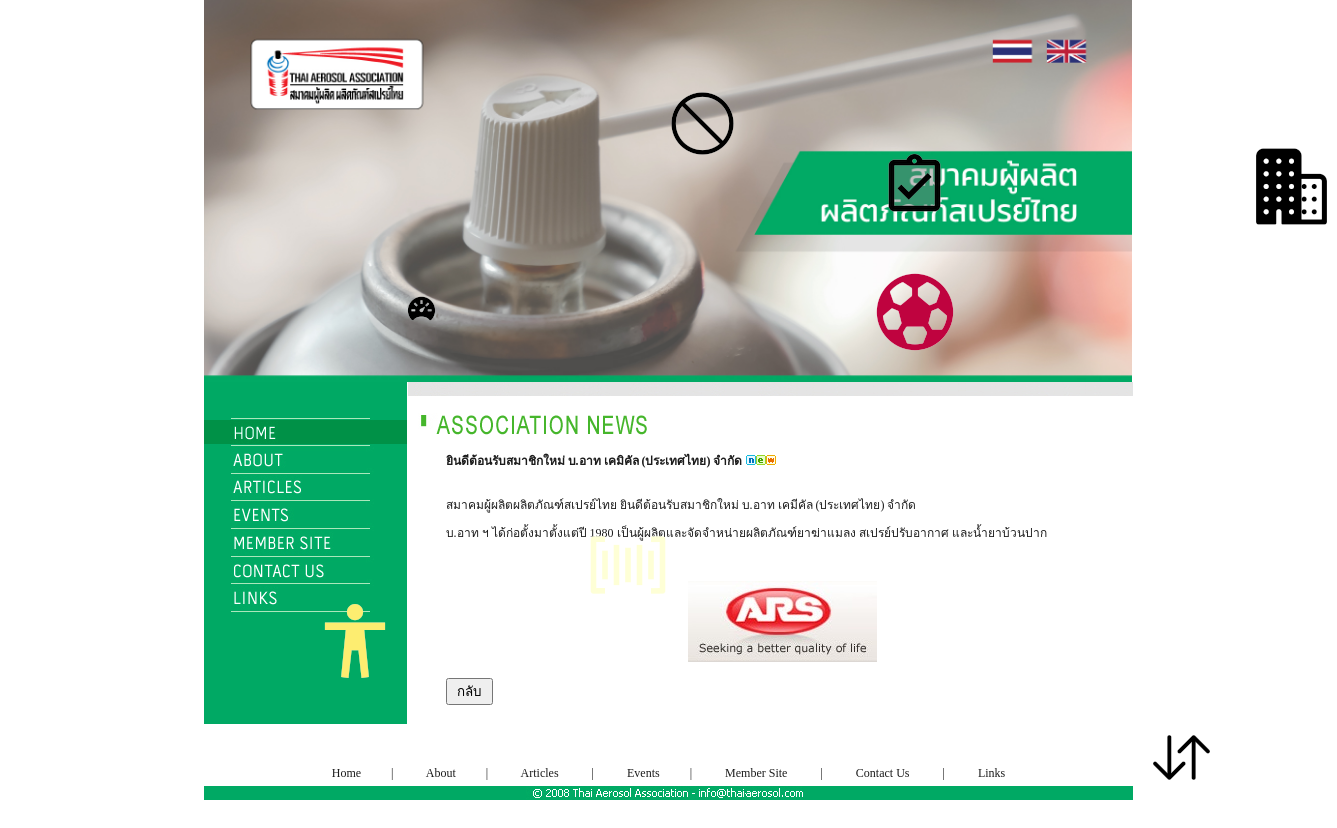 The height and width of the screenshot is (828, 1337). I want to click on swap or reorder items vertically, so click(1181, 757).